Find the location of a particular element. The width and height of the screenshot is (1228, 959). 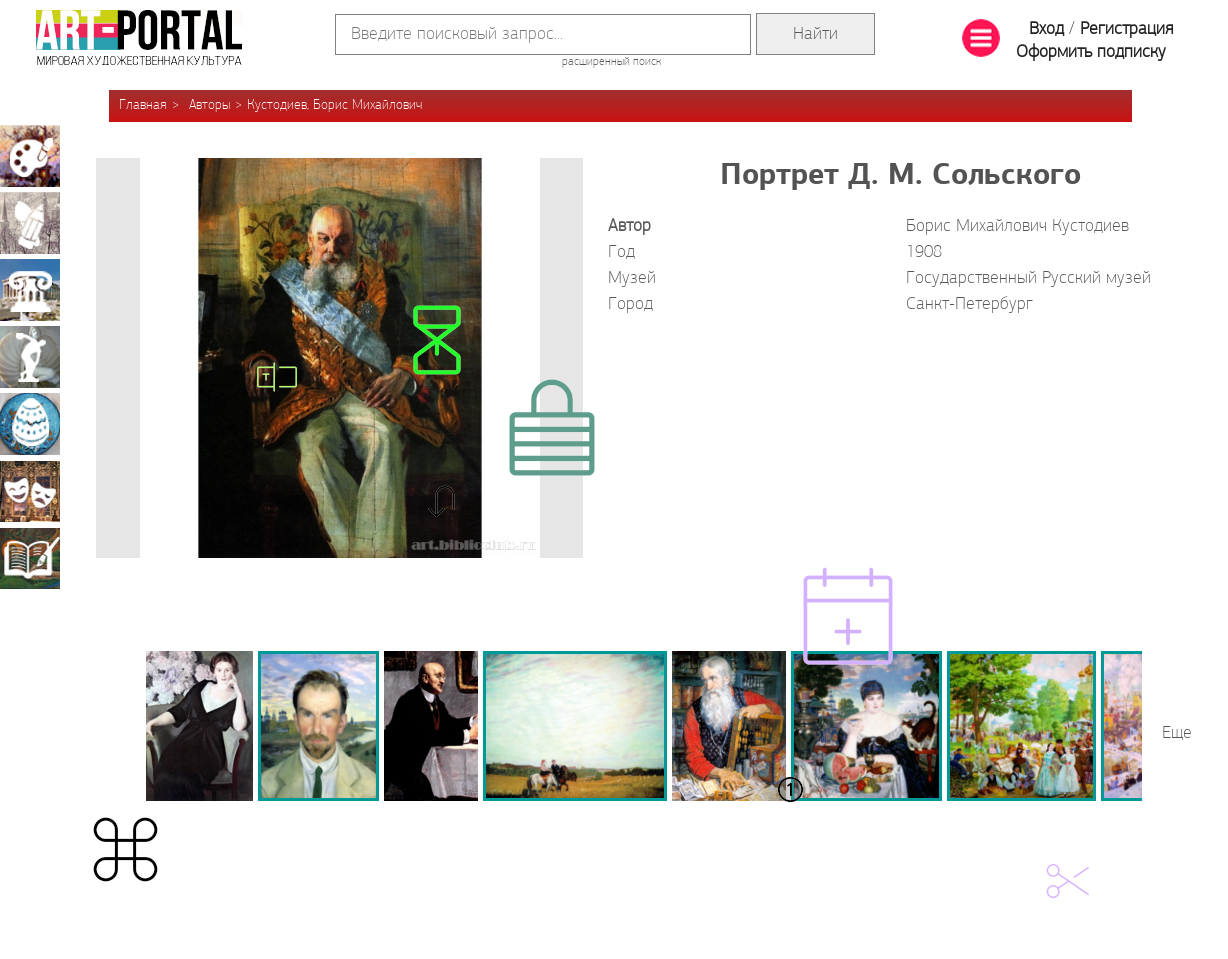

indicates a process is in progress is located at coordinates (437, 340).